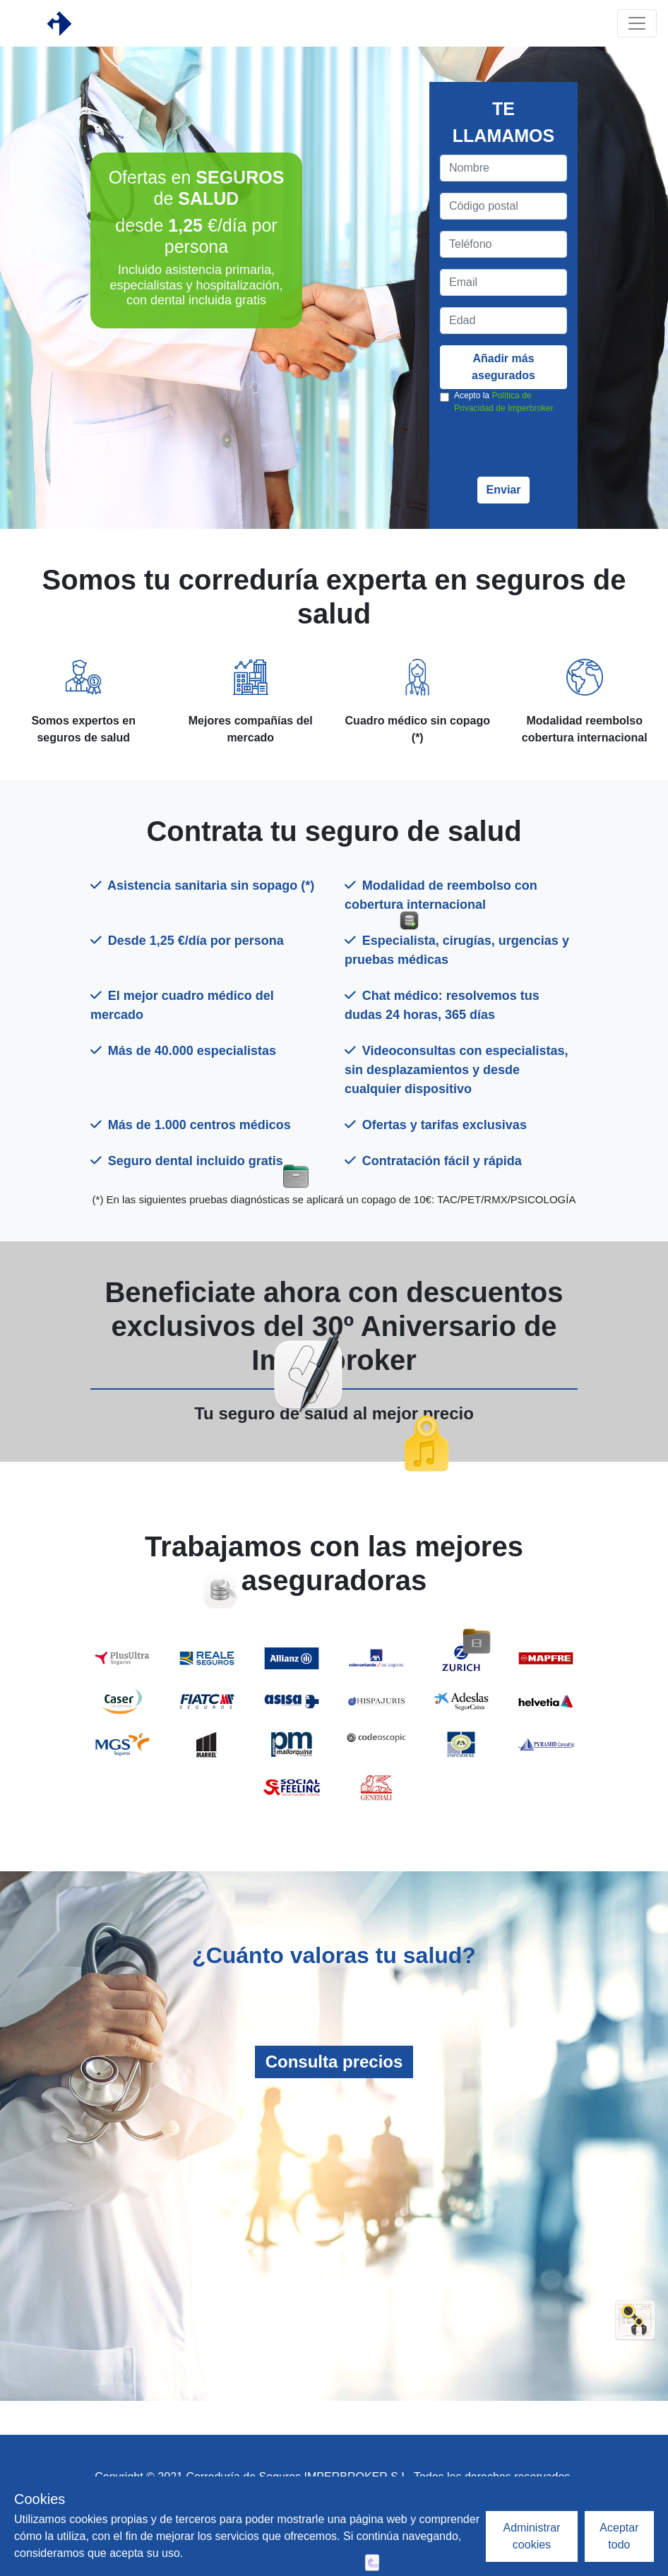  What do you see at coordinates (308, 1374) in the screenshot?
I see `open script editor to write or edit applescript code` at bounding box center [308, 1374].